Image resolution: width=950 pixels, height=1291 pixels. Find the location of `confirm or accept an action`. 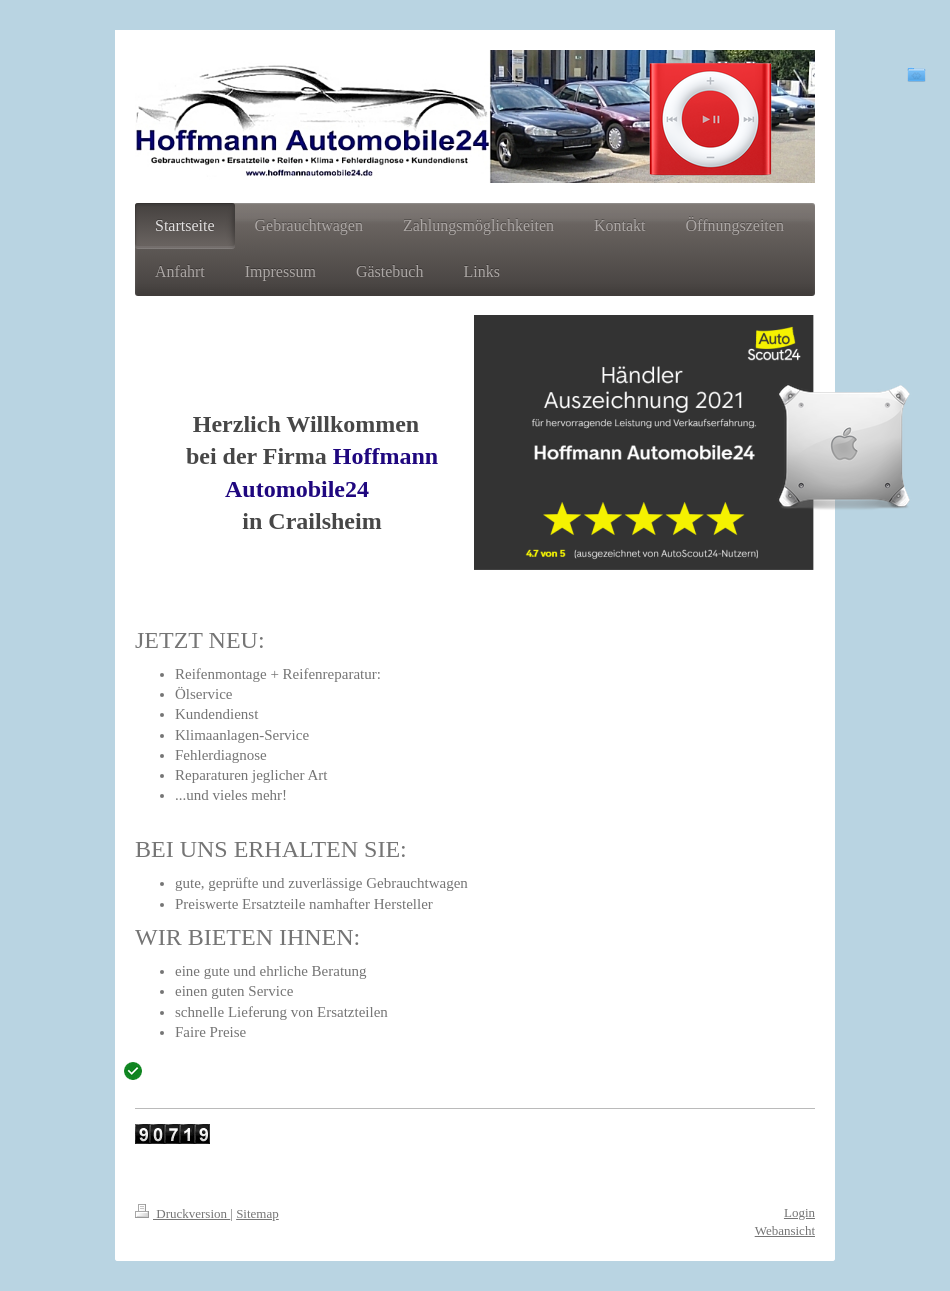

confirm or accept an action is located at coordinates (133, 1071).